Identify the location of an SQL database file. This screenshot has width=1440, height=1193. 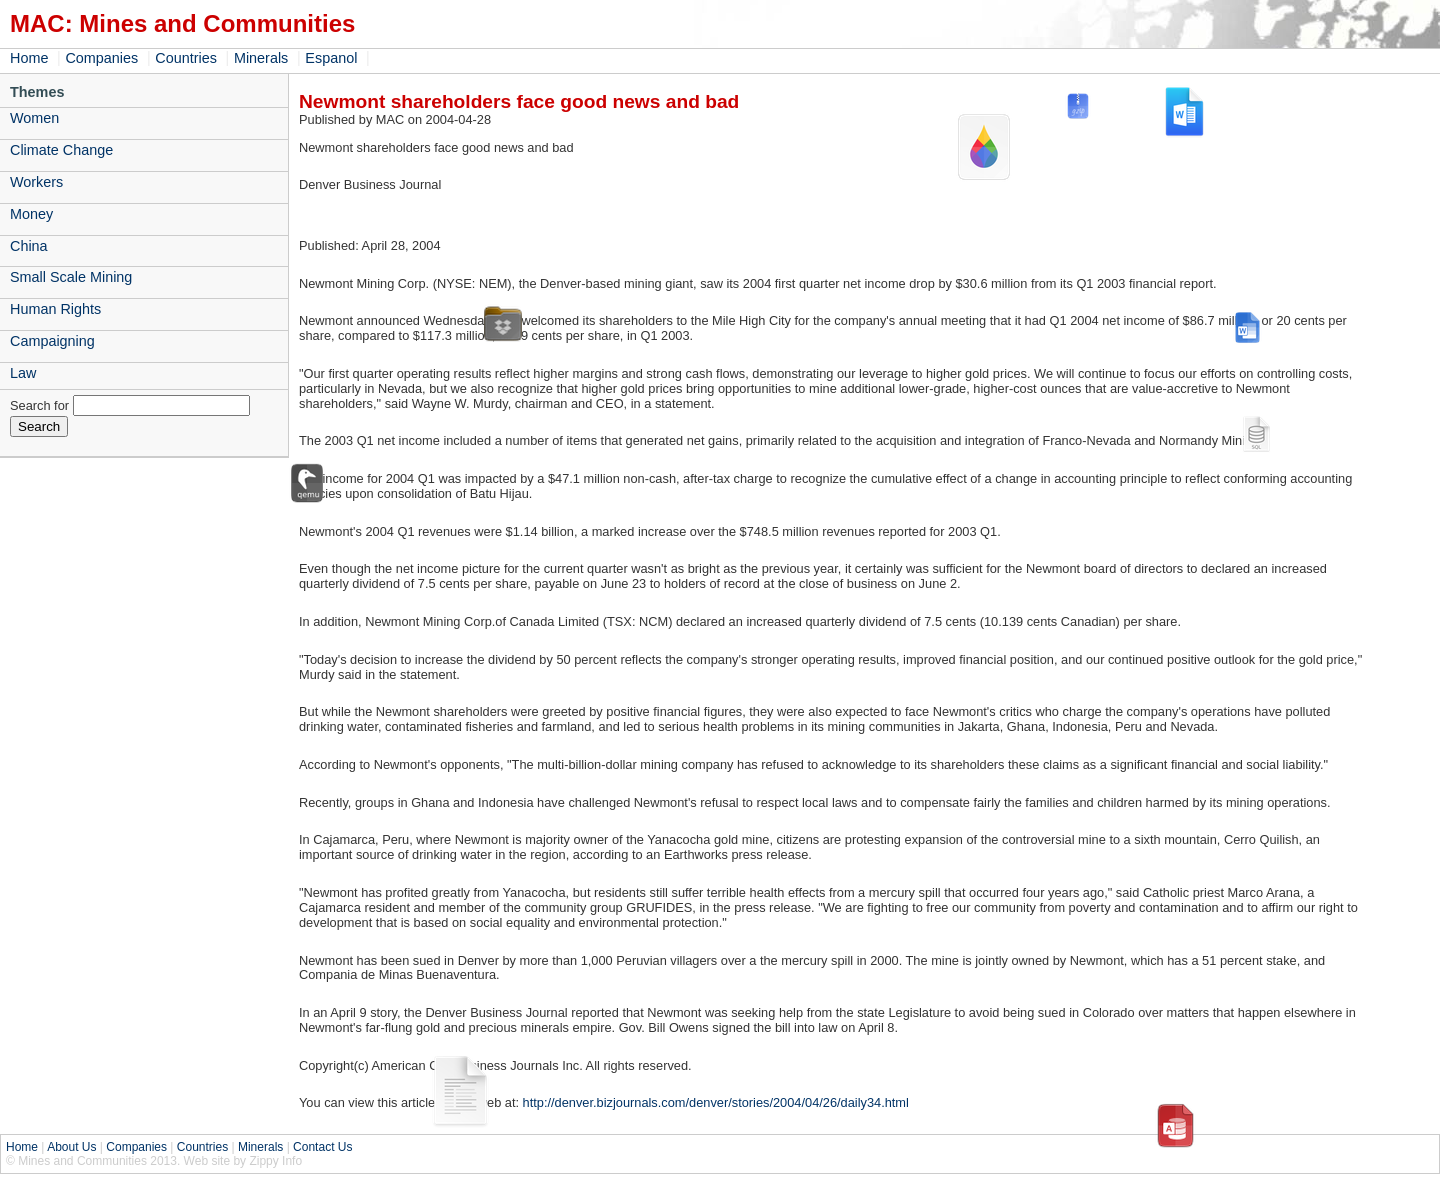
(1256, 434).